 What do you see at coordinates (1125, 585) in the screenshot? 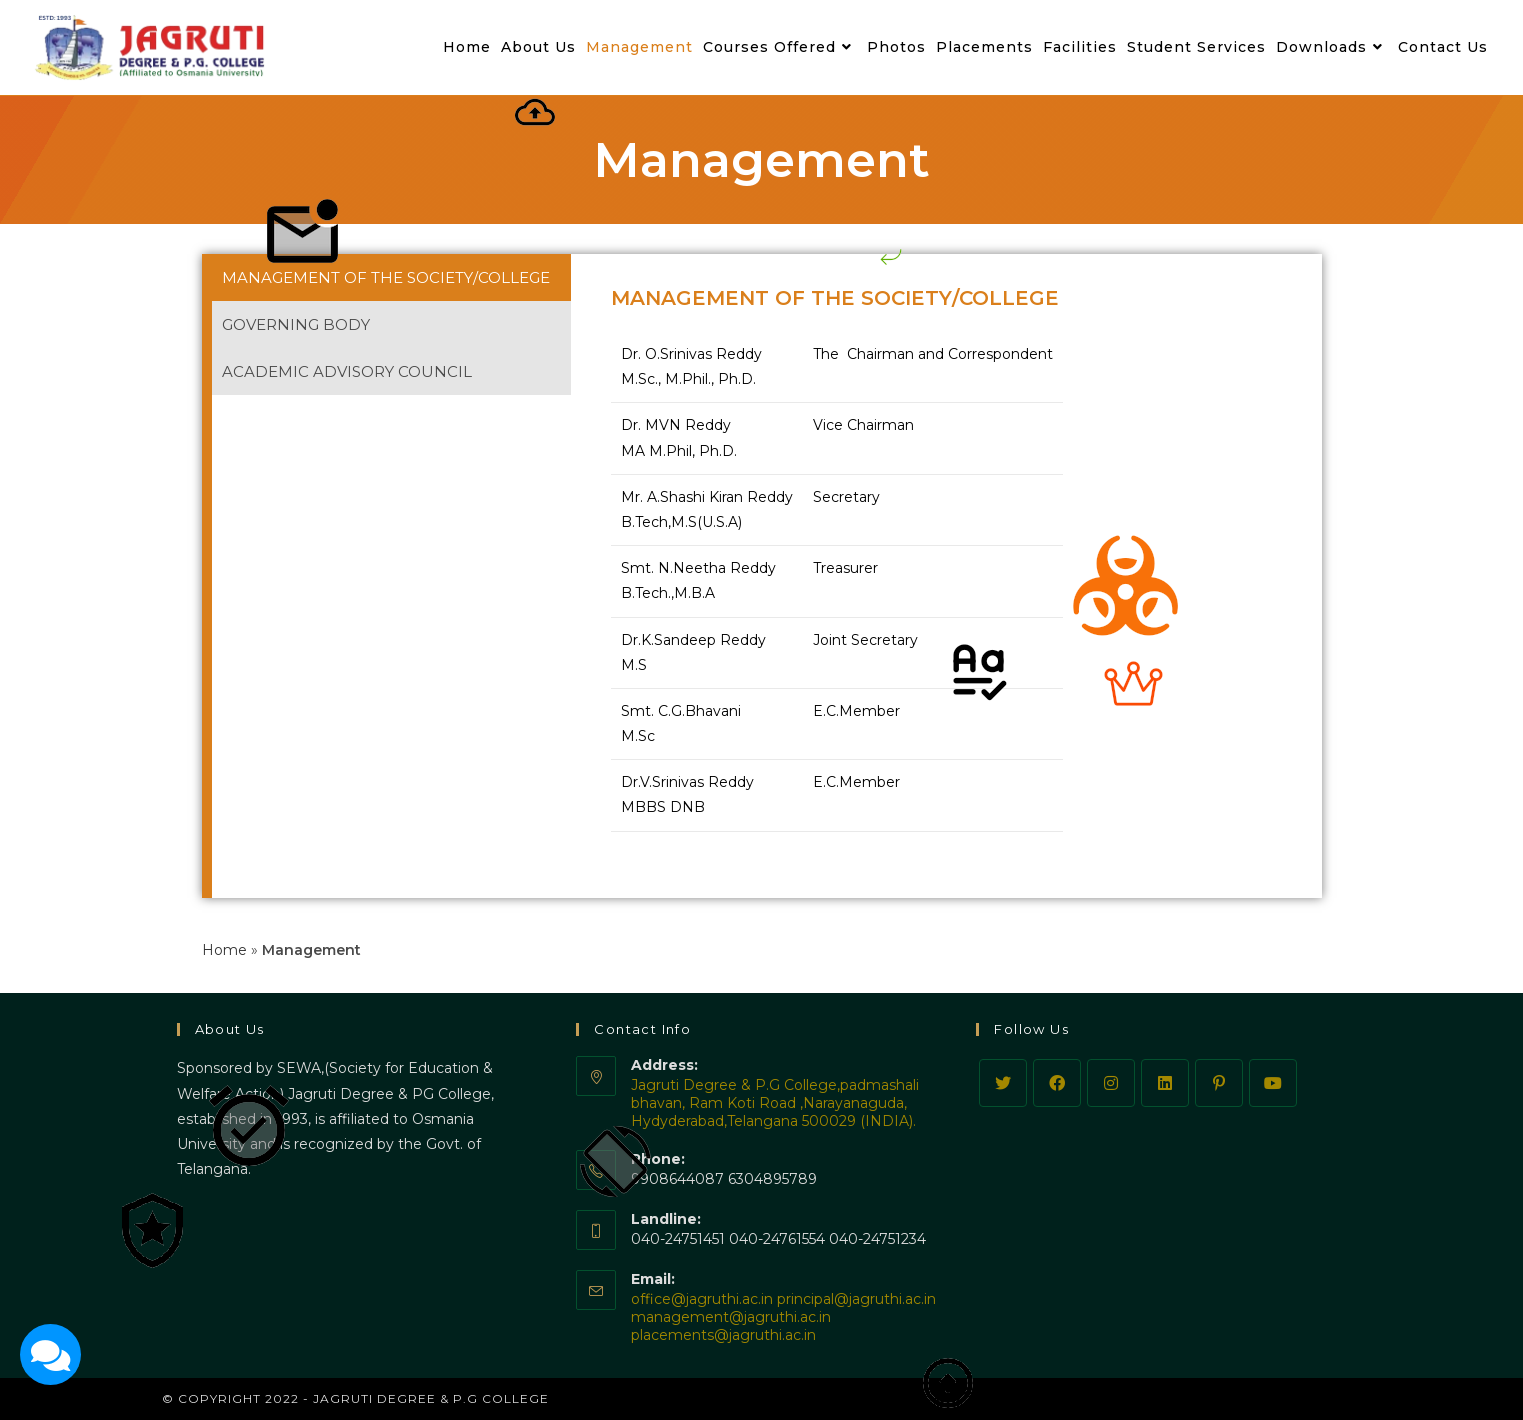
I see `indicates hazardous or dangerous content` at bounding box center [1125, 585].